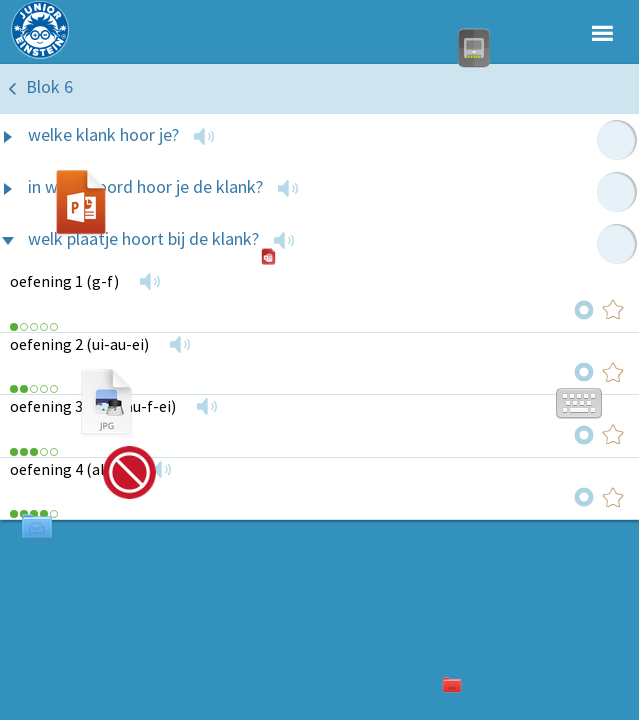  What do you see at coordinates (81, 202) in the screenshot?
I see `powerpoint template file with macros enabled` at bounding box center [81, 202].